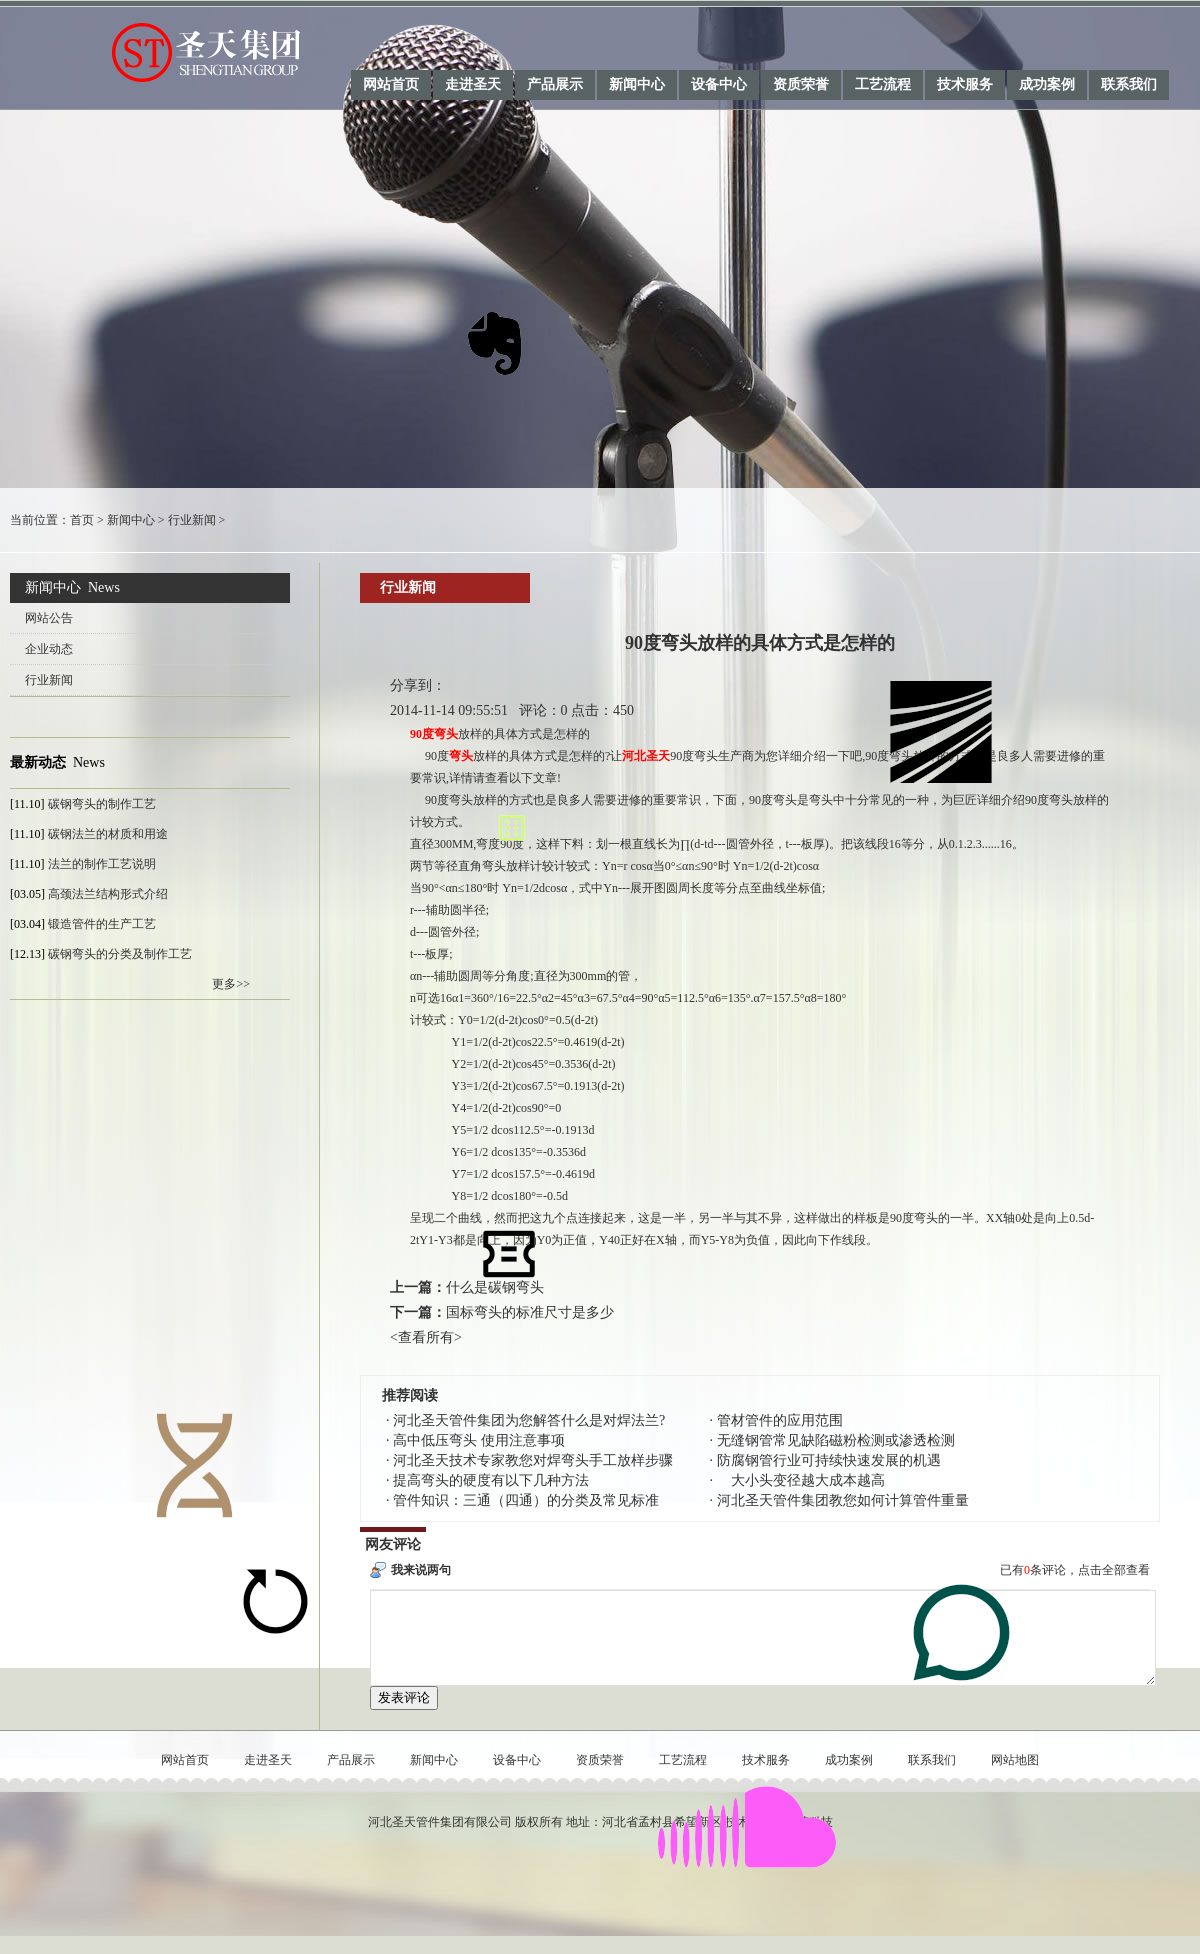  Describe the element at coordinates (941, 732) in the screenshot. I see `Fraunhofer-Gesellschaft organization logo` at that location.